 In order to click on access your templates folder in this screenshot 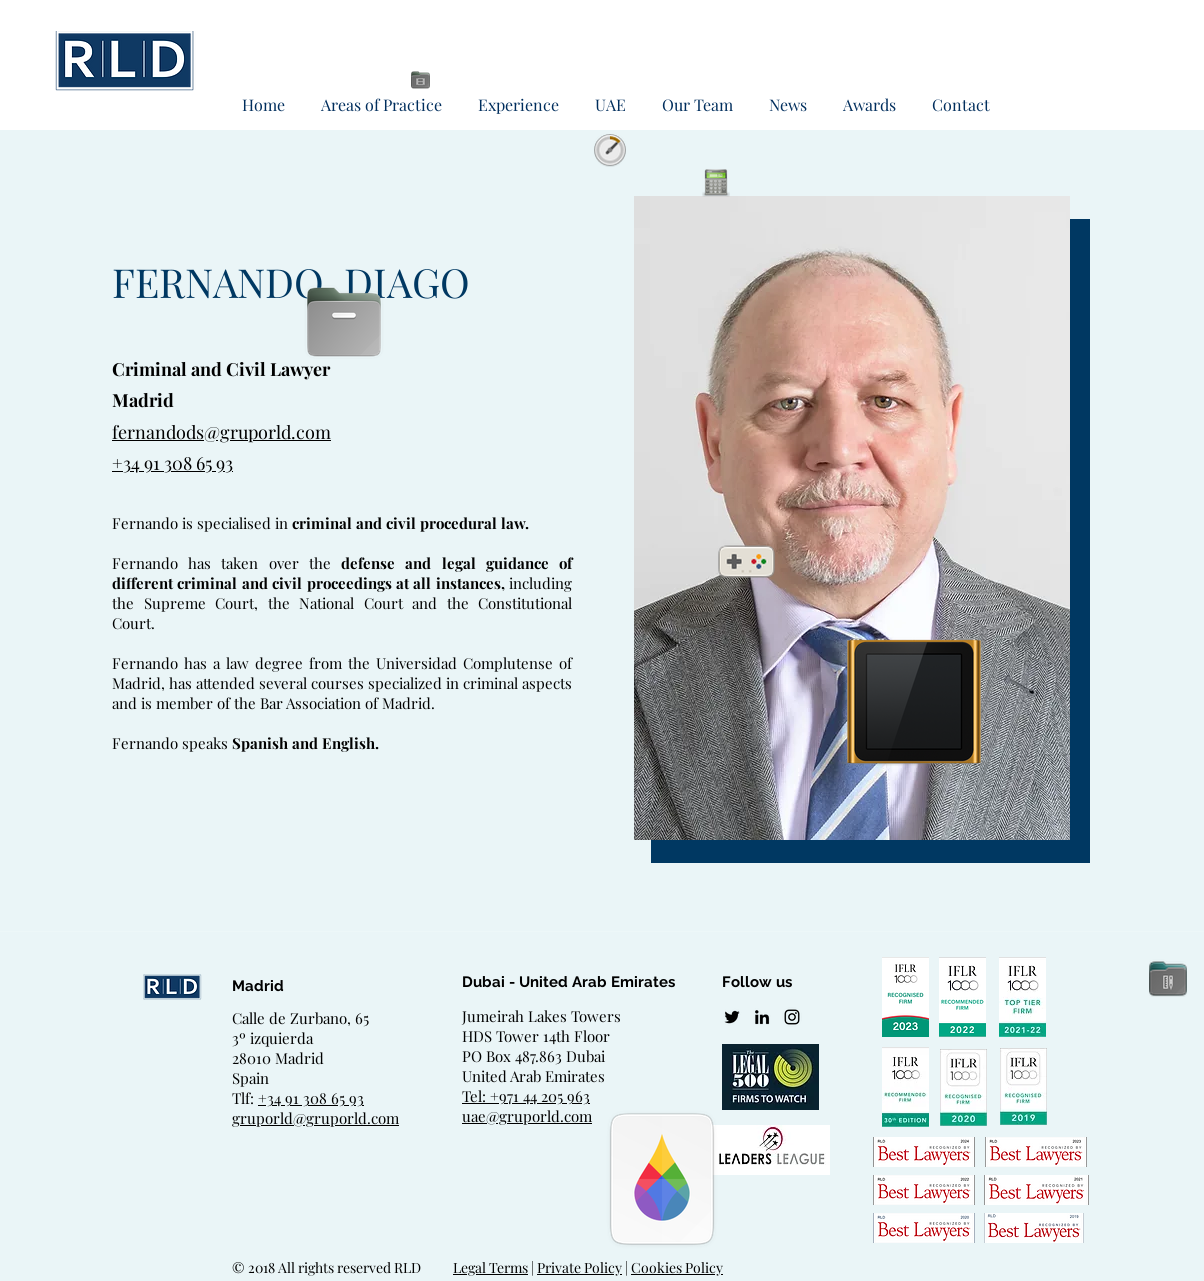, I will do `click(1168, 978)`.